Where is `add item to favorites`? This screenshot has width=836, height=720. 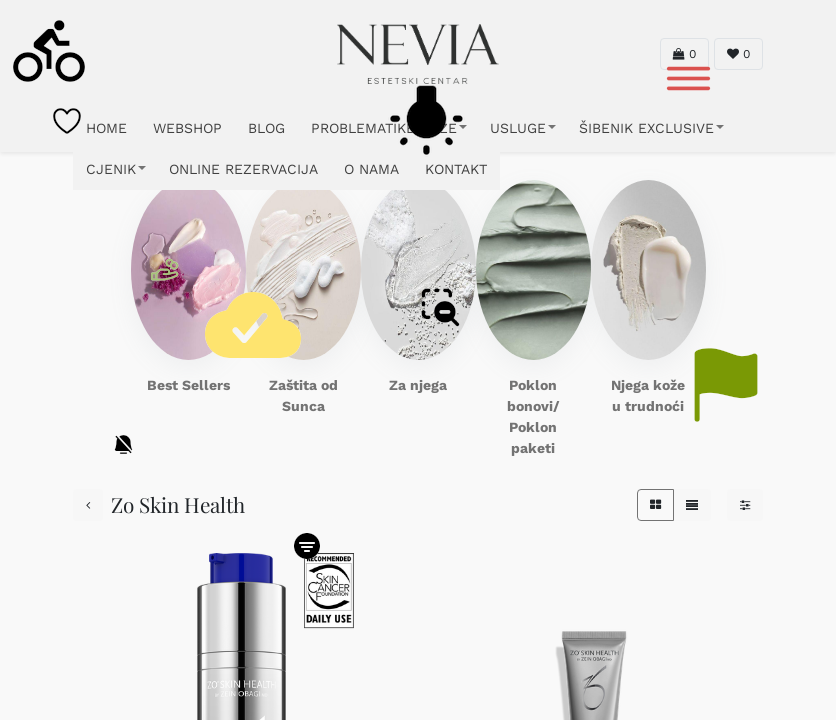 add item to favorites is located at coordinates (67, 121).